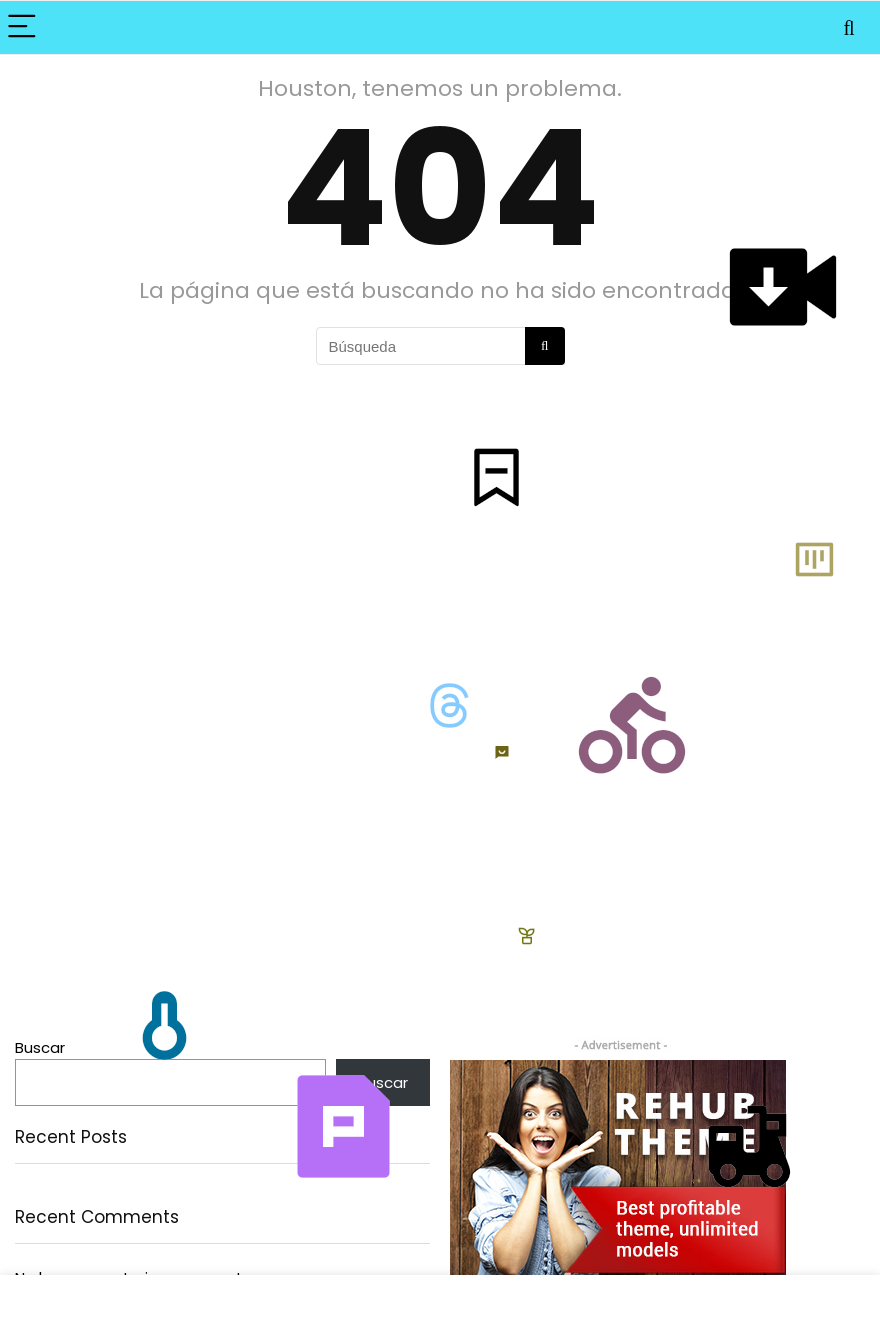  Describe the element at coordinates (496, 476) in the screenshot. I see `bookmark this item` at that location.